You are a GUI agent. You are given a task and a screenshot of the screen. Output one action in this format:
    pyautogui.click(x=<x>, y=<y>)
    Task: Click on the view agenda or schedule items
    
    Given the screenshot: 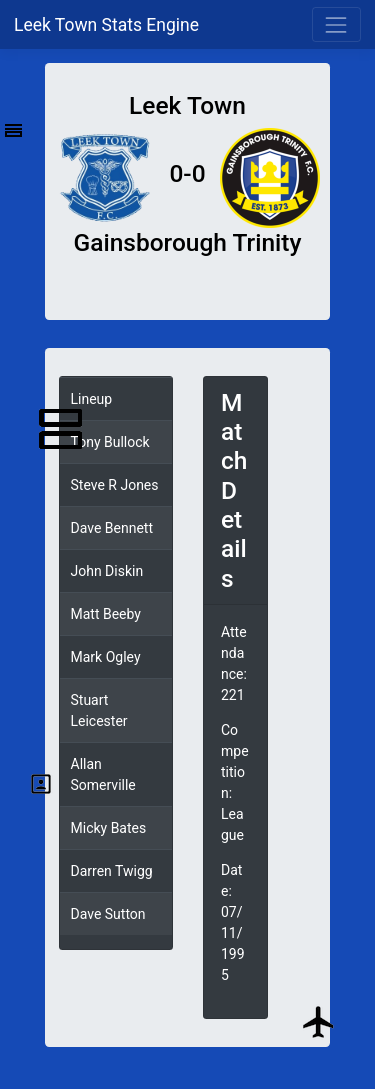 What is the action you would take?
    pyautogui.click(x=62, y=429)
    